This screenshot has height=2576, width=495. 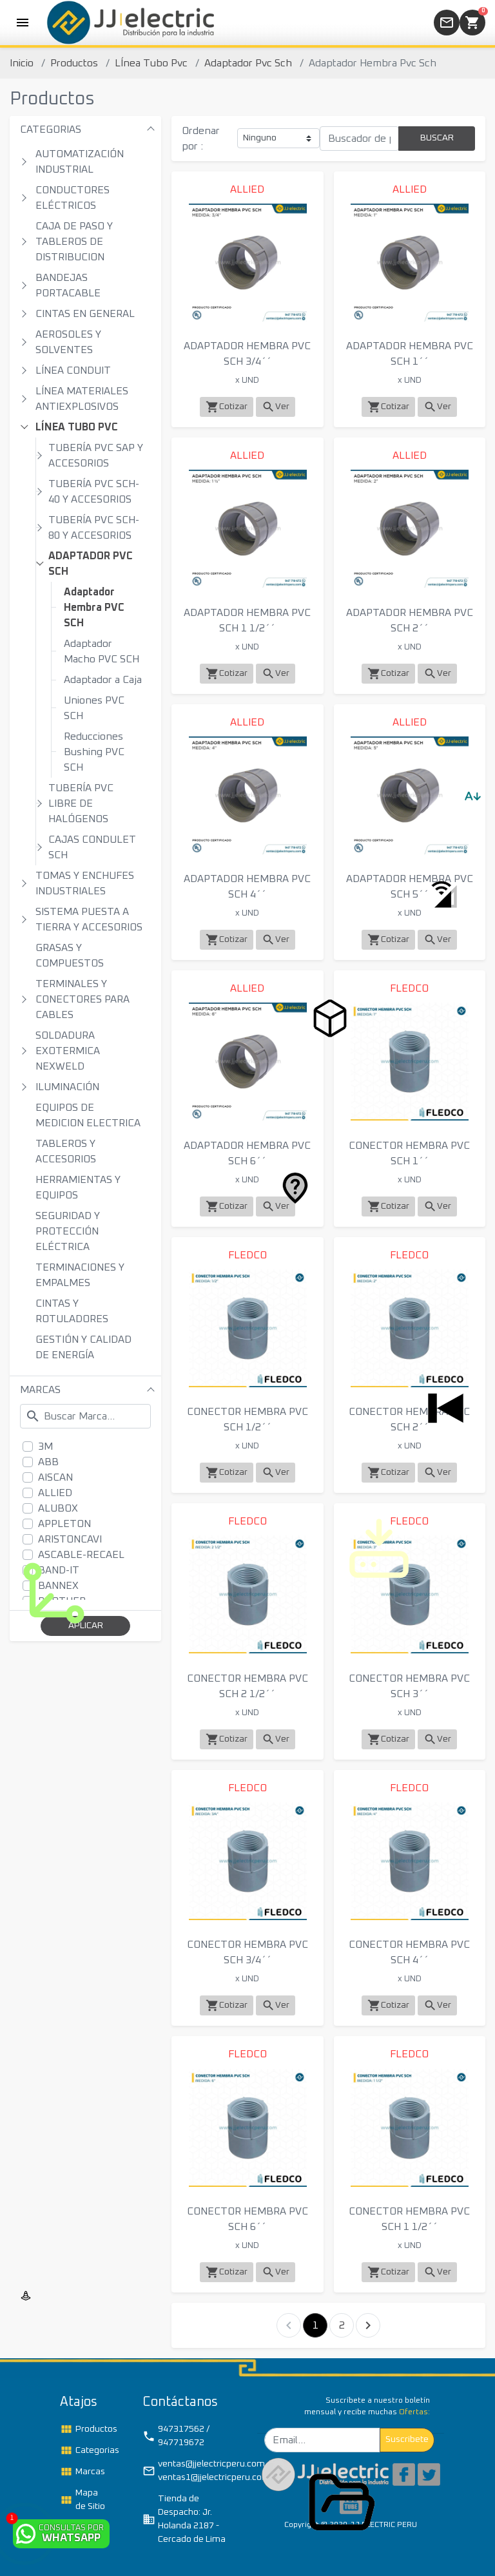 I want to click on adjust 3d scale or dimensions, so click(x=53, y=1593).